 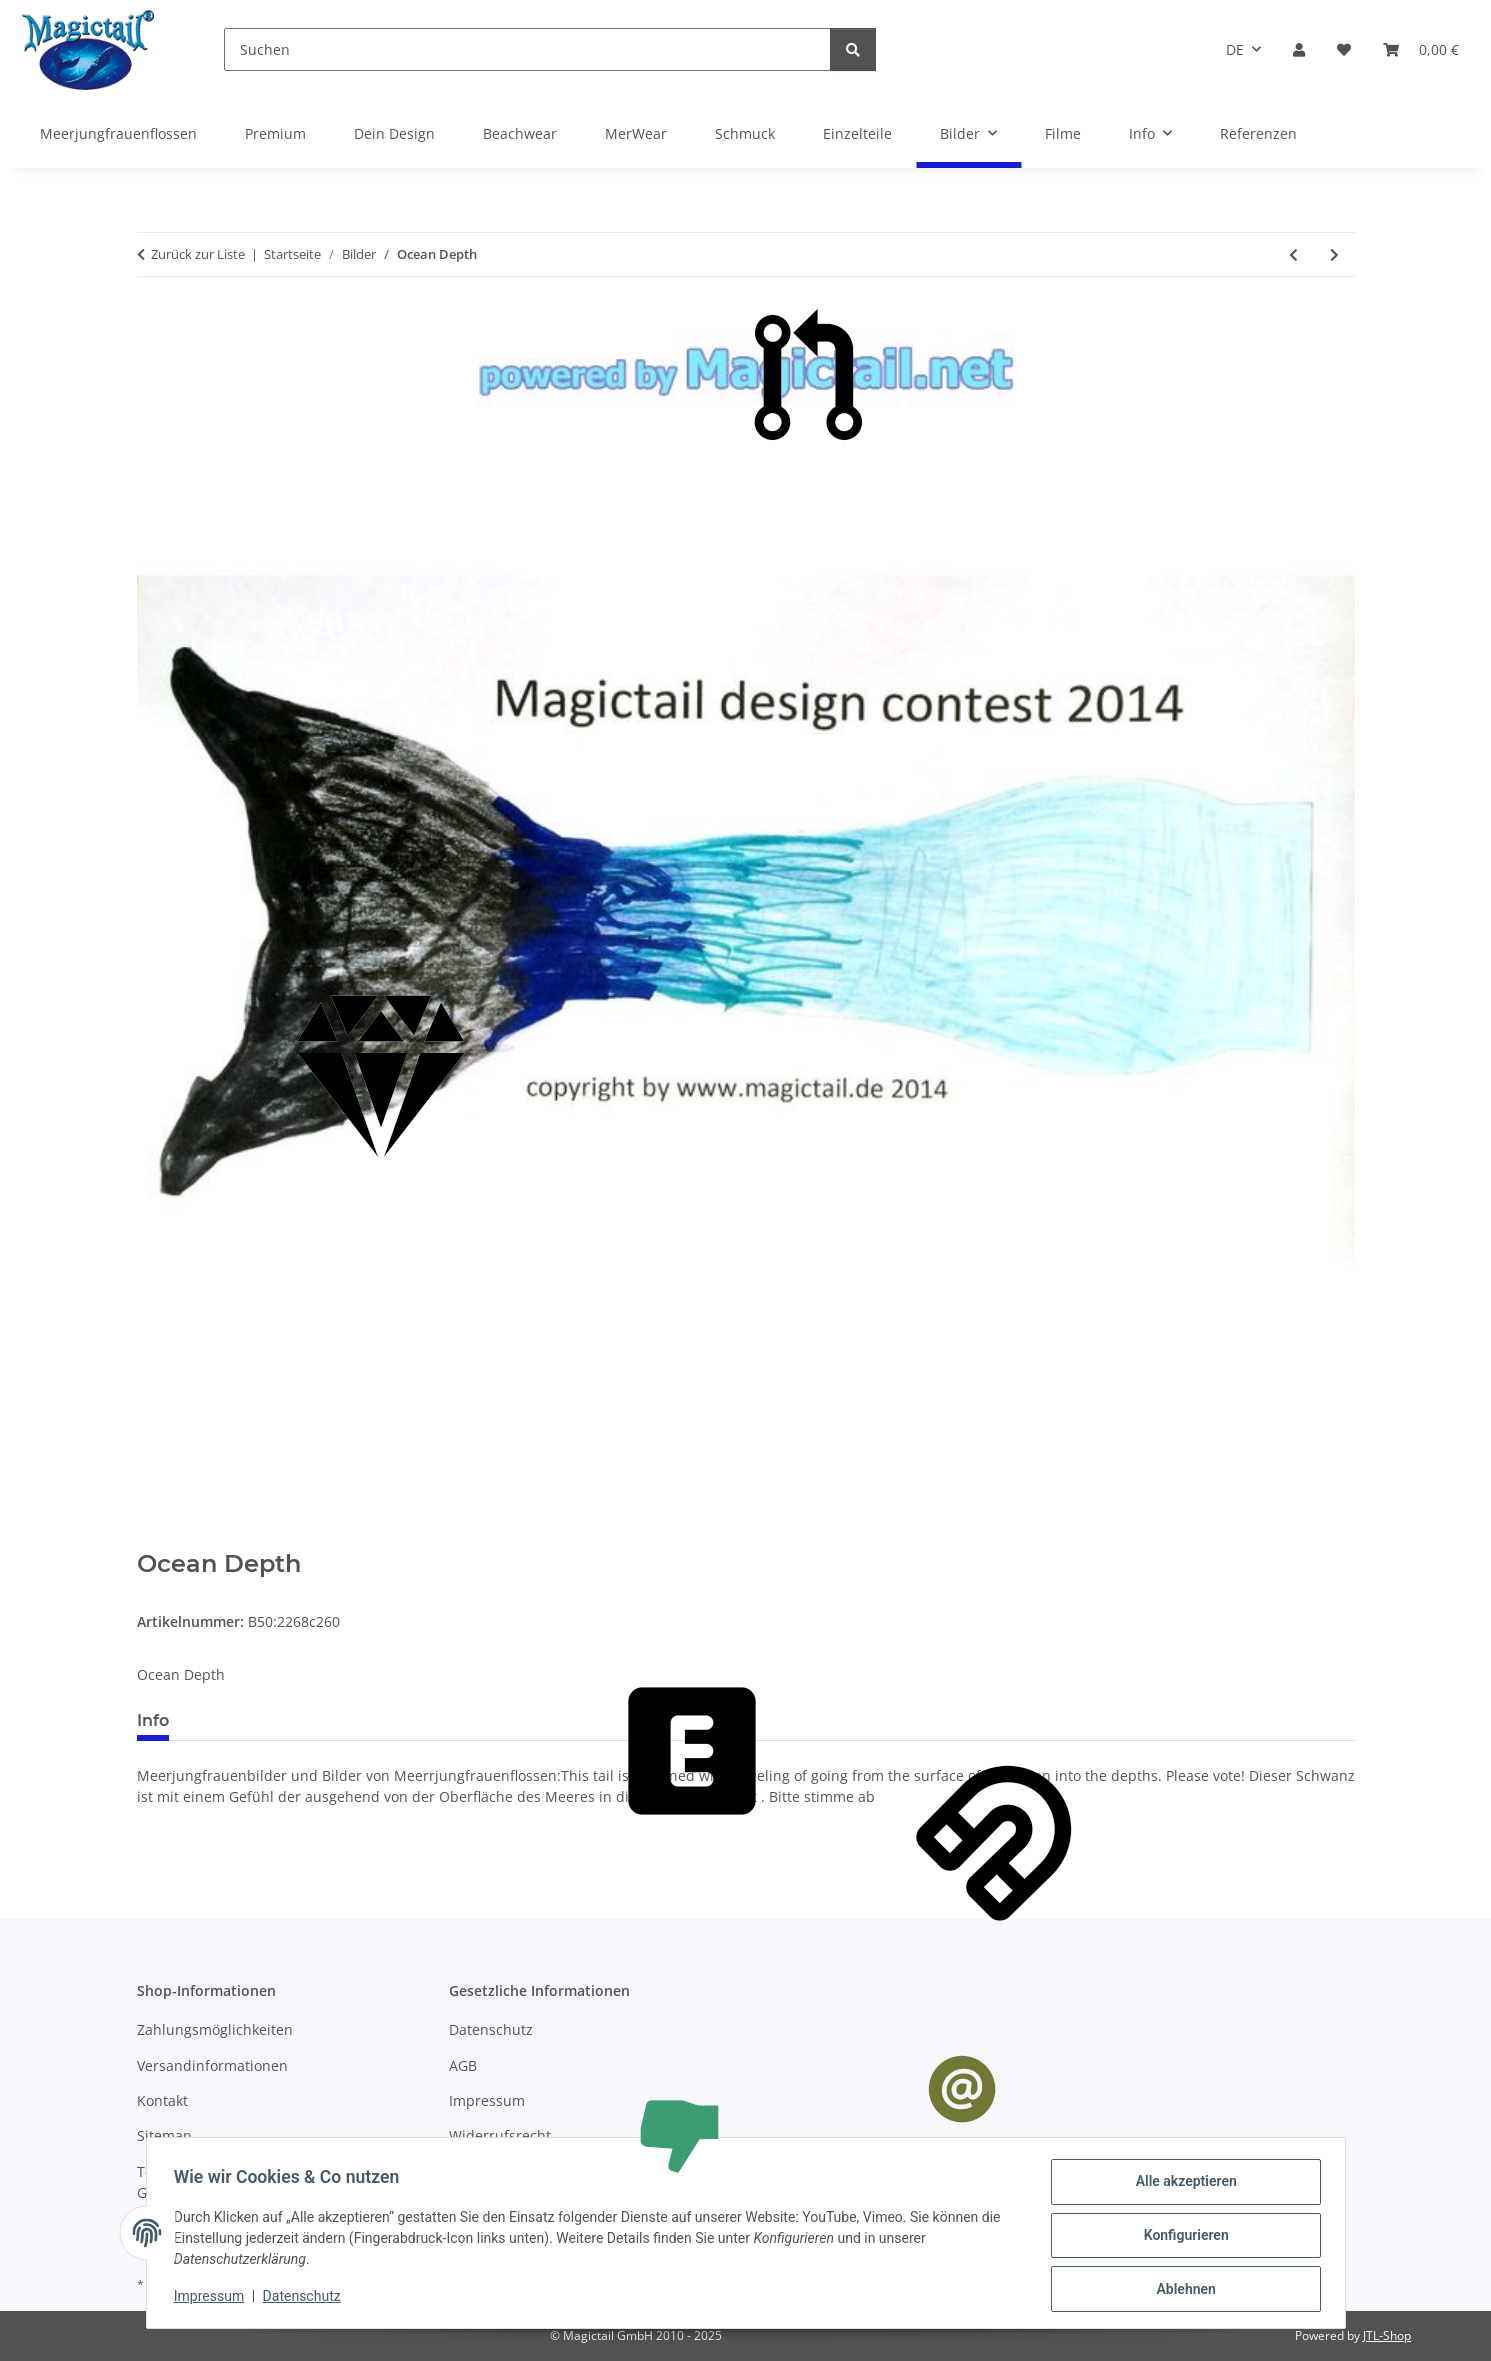 I want to click on indicates explicit content warning, so click(x=692, y=1751).